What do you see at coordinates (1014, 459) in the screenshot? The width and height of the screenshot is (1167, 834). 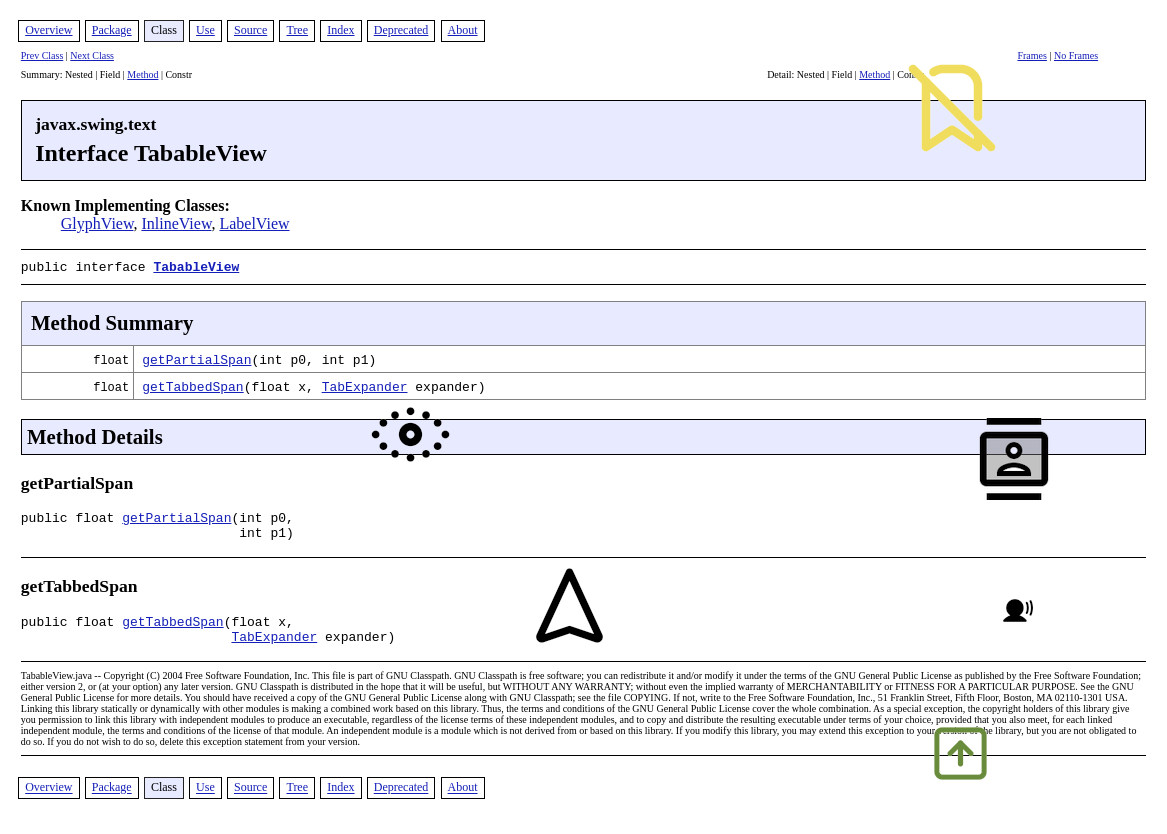 I see `access your contacts list` at bounding box center [1014, 459].